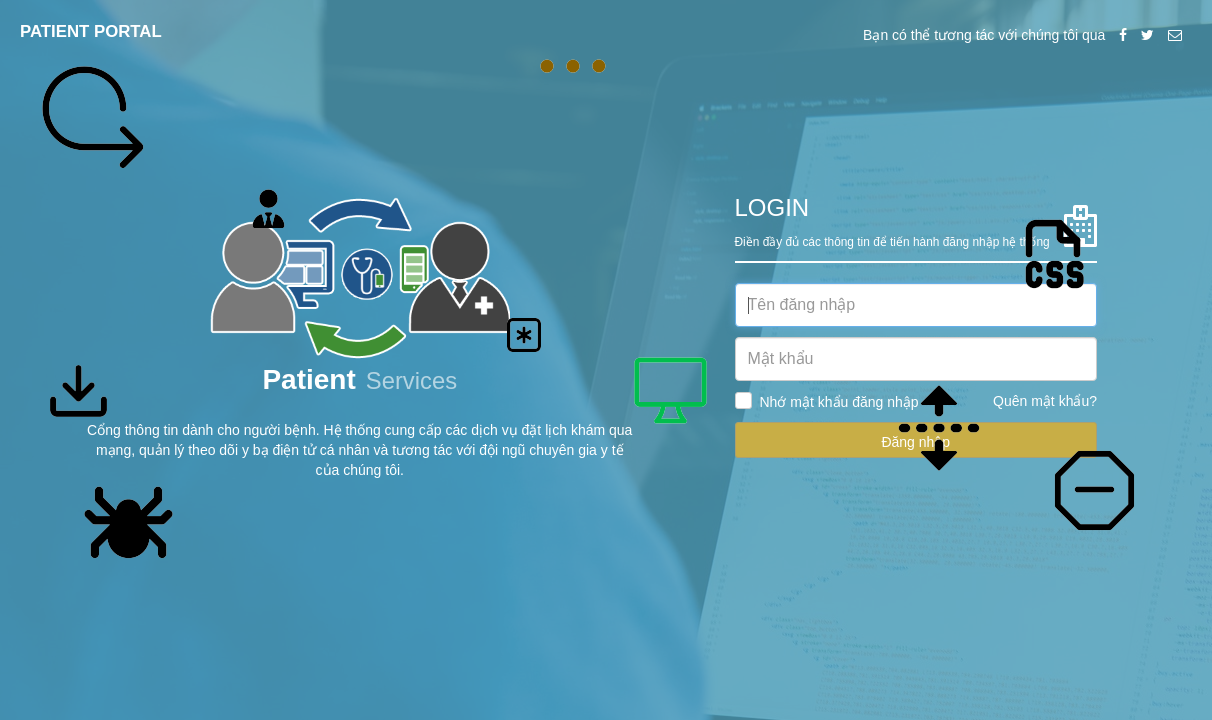 This screenshot has width=1212, height=720. Describe the element at coordinates (1094, 490) in the screenshot. I see `indicates blocked or restricted content` at that location.